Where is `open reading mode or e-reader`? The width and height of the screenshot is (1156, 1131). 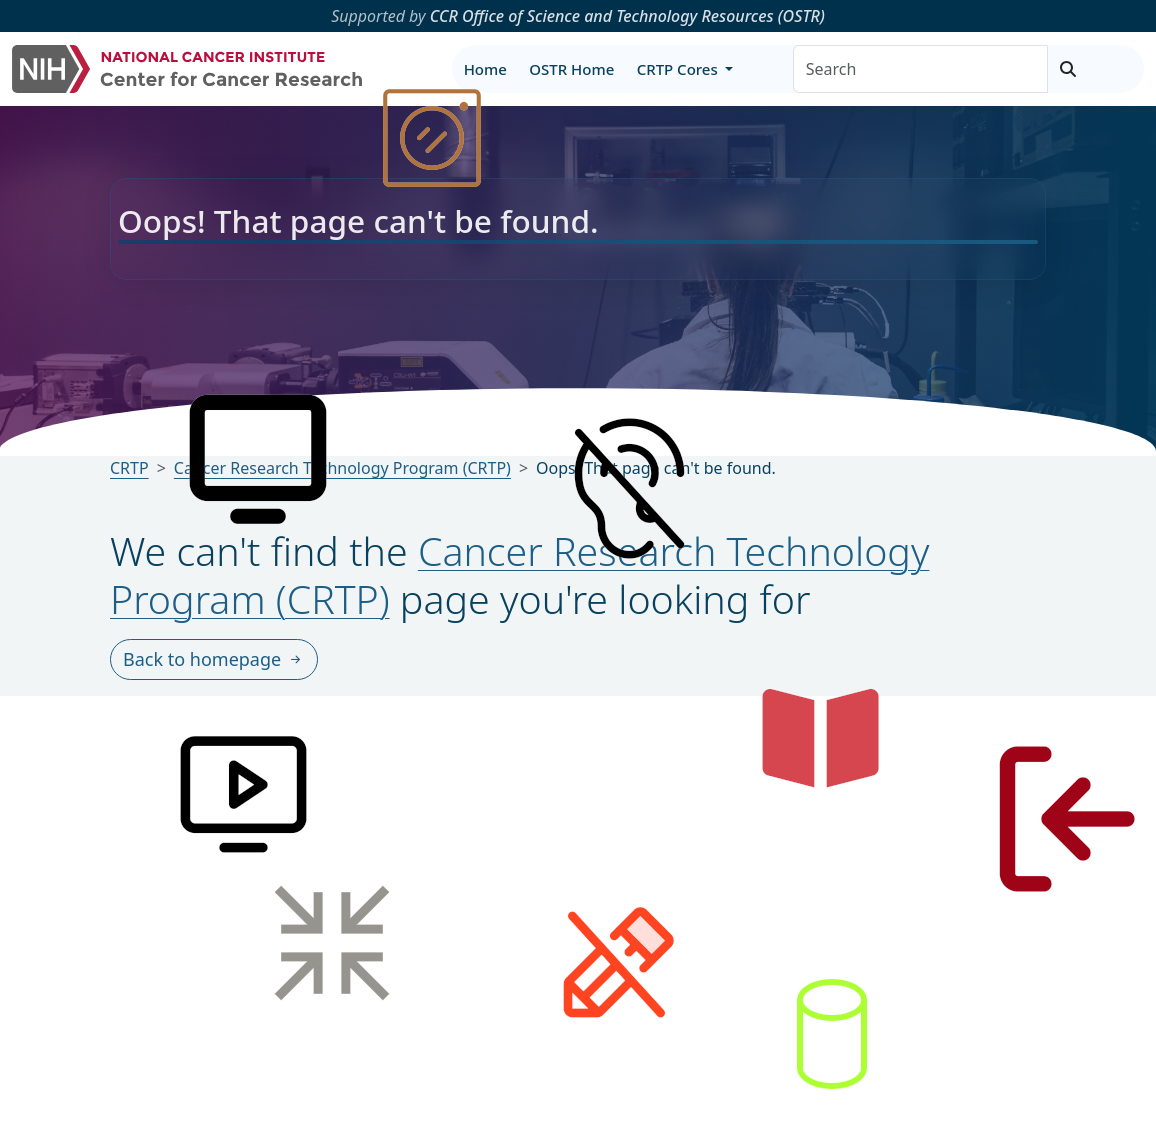 open reading mode or e-reader is located at coordinates (820, 737).